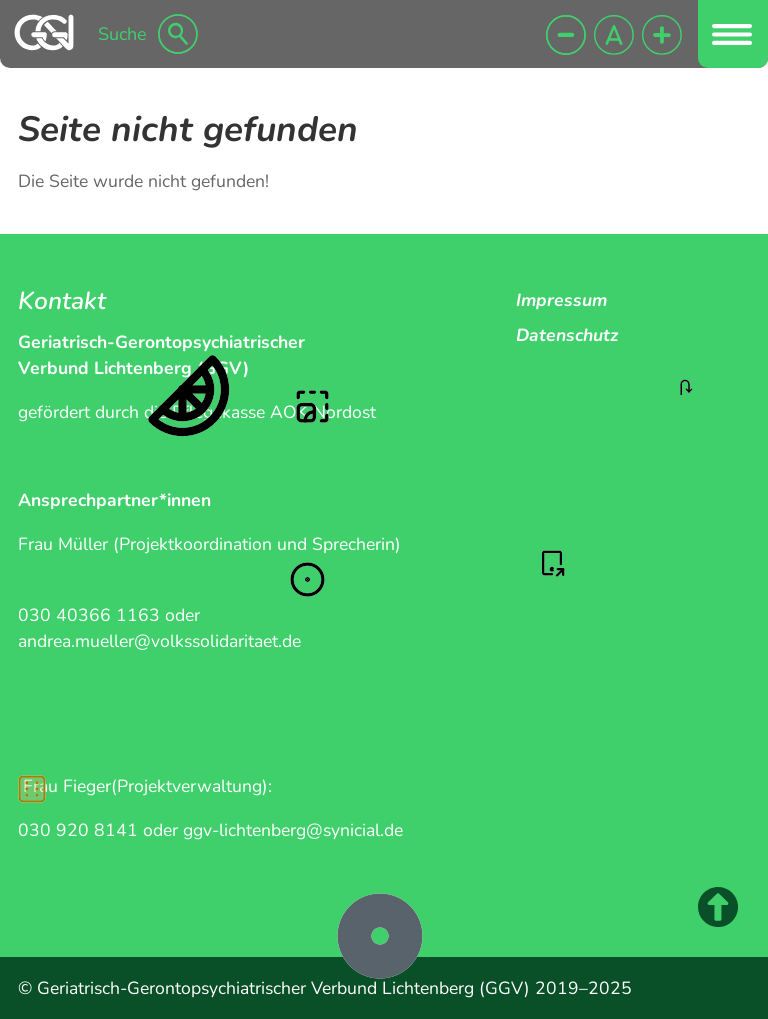 The height and width of the screenshot is (1019, 768). What do you see at coordinates (32, 789) in the screenshot?
I see `randomize or shuffle content` at bounding box center [32, 789].